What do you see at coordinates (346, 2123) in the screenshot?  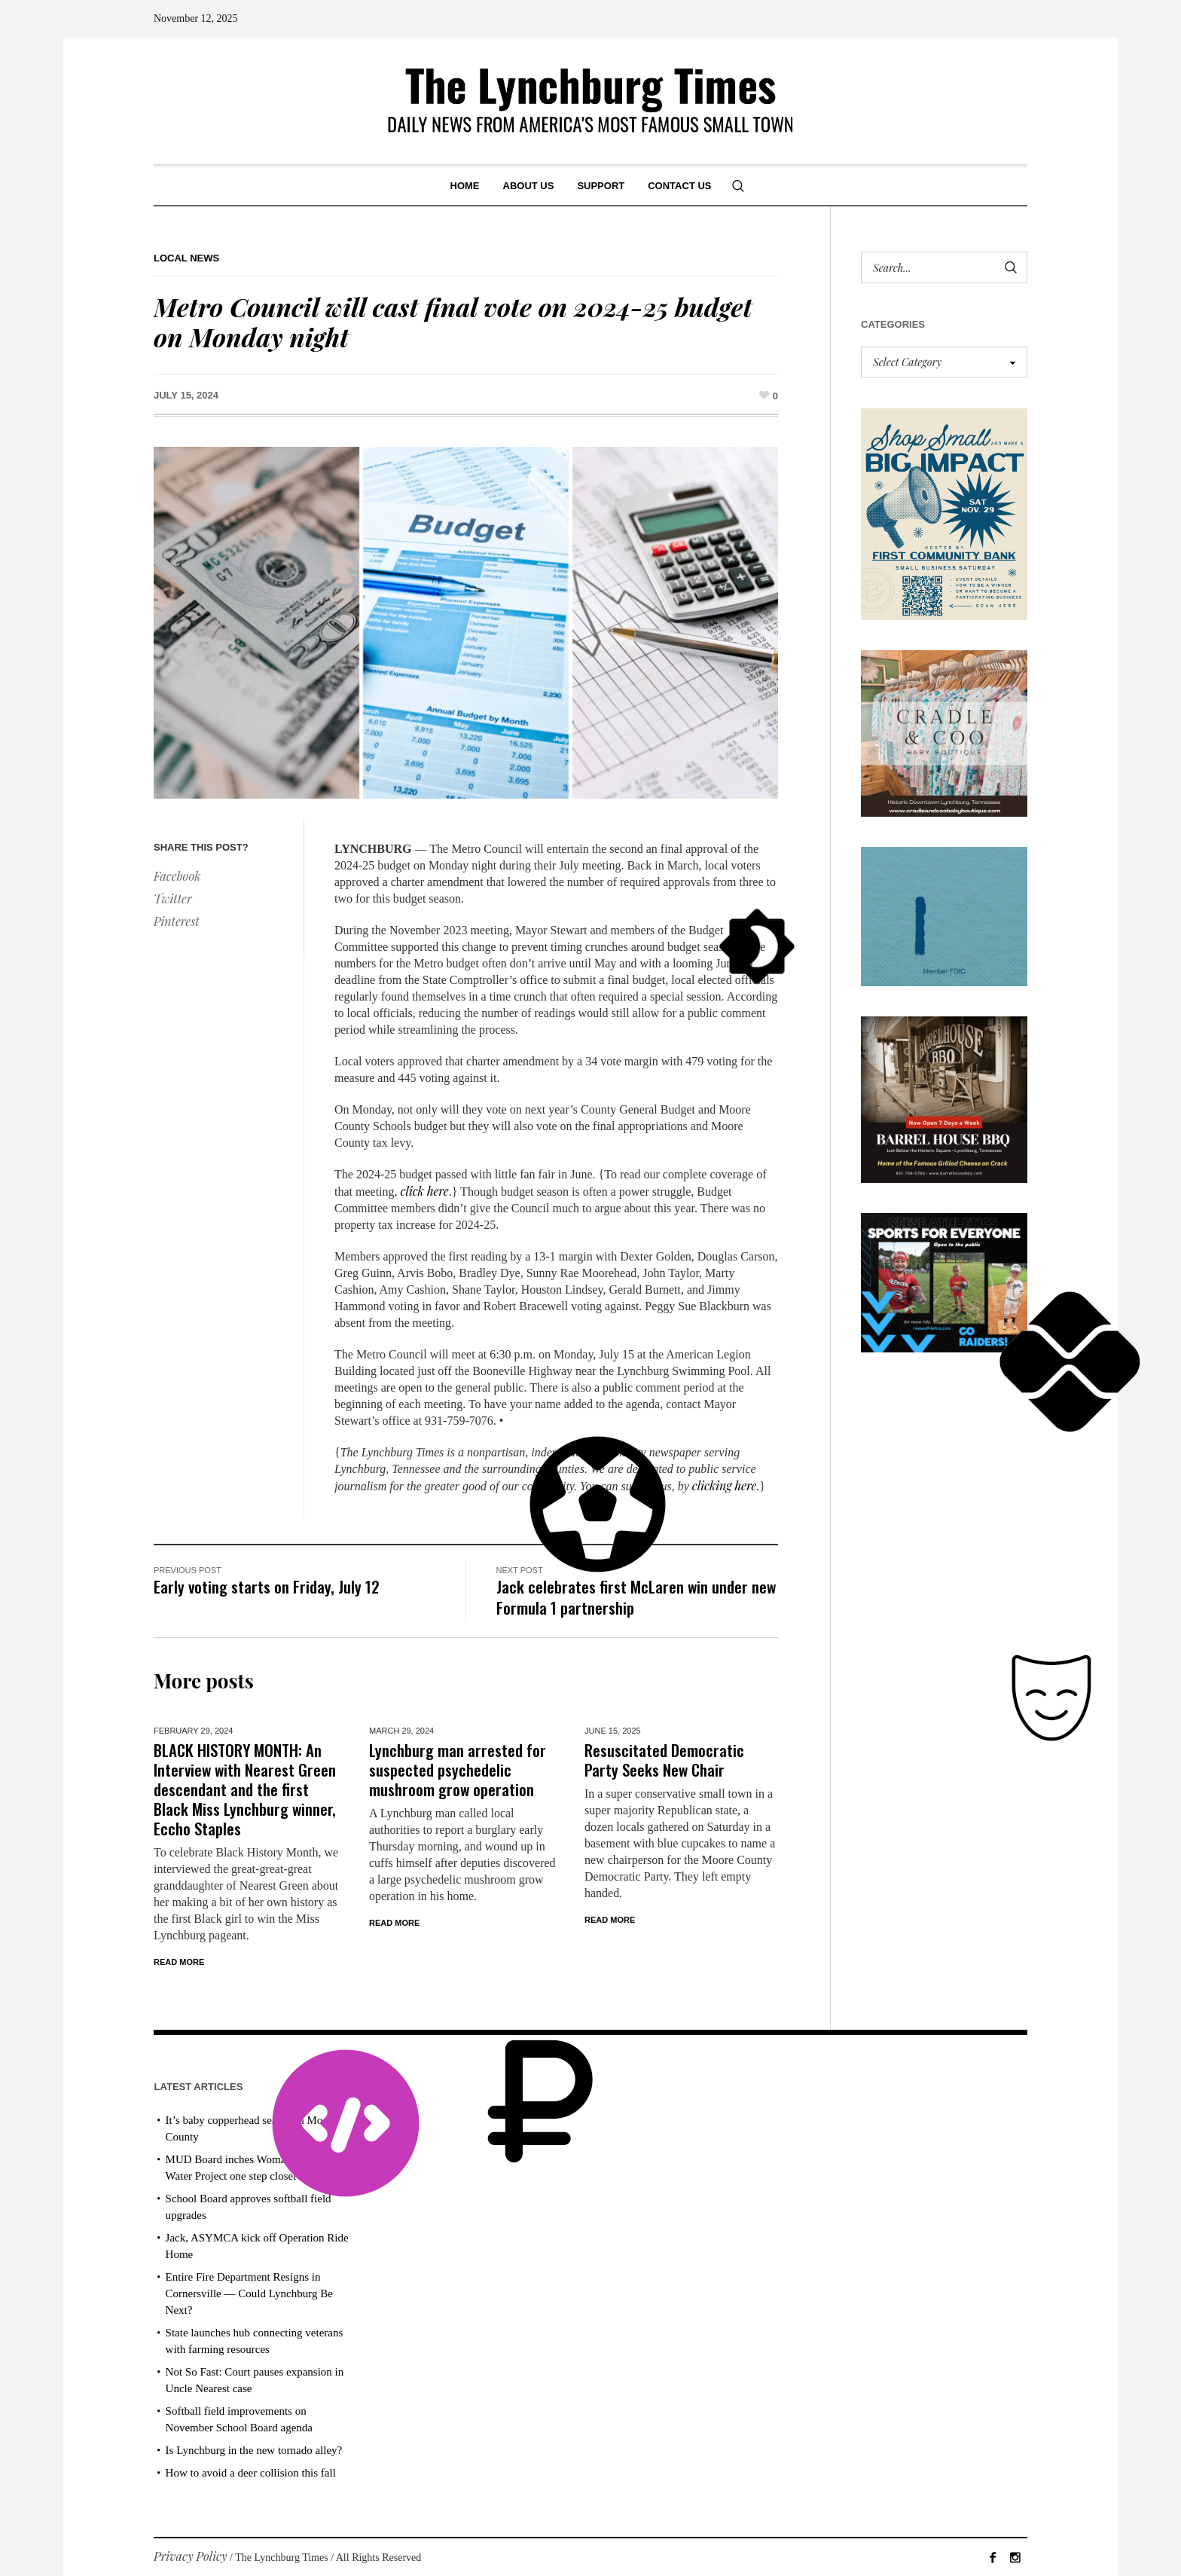 I see `access code editor or development tools` at bounding box center [346, 2123].